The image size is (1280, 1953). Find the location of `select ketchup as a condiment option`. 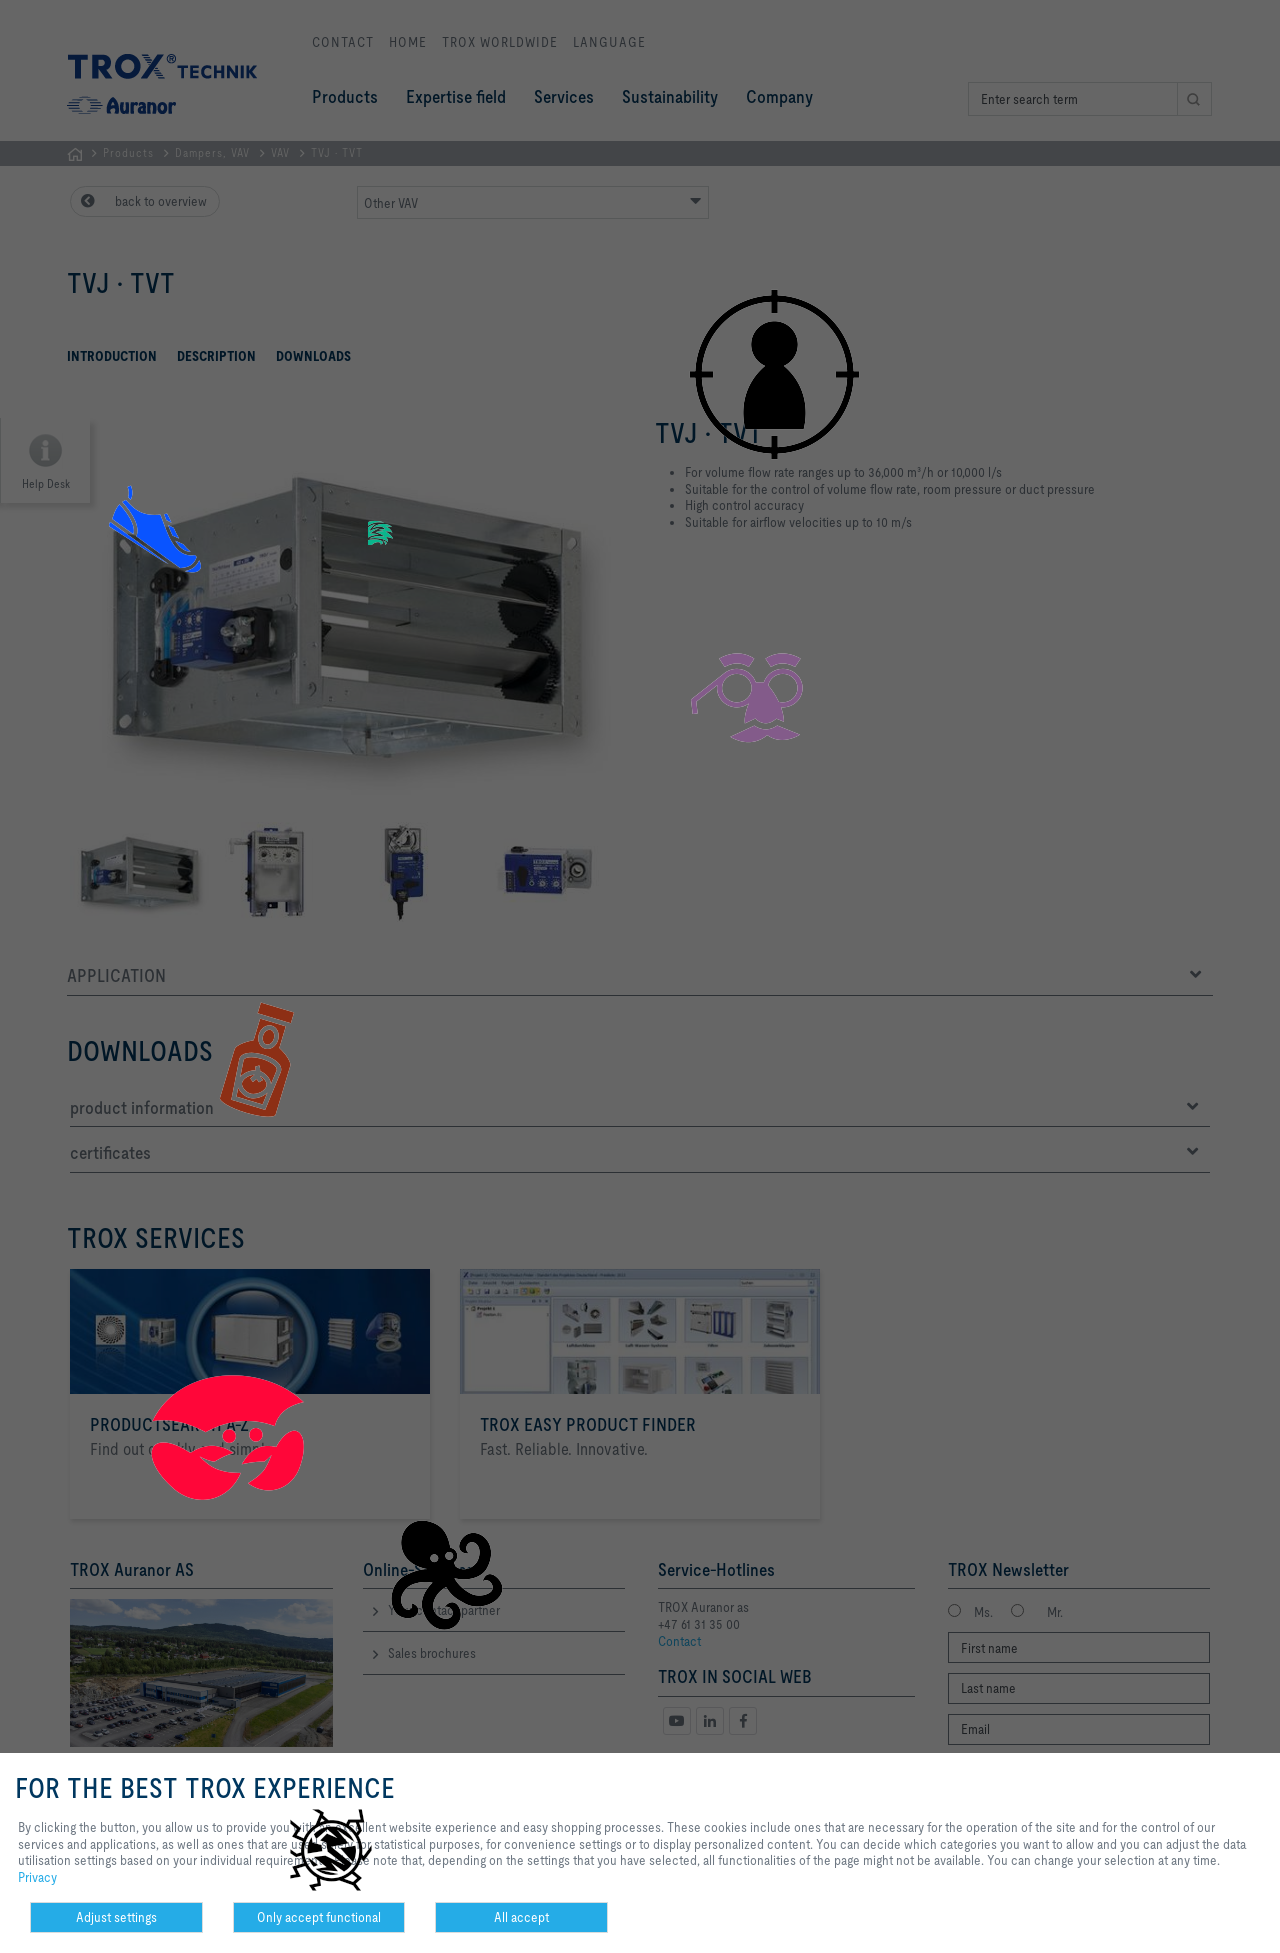

select ketchup as a condiment option is located at coordinates (257, 1059).